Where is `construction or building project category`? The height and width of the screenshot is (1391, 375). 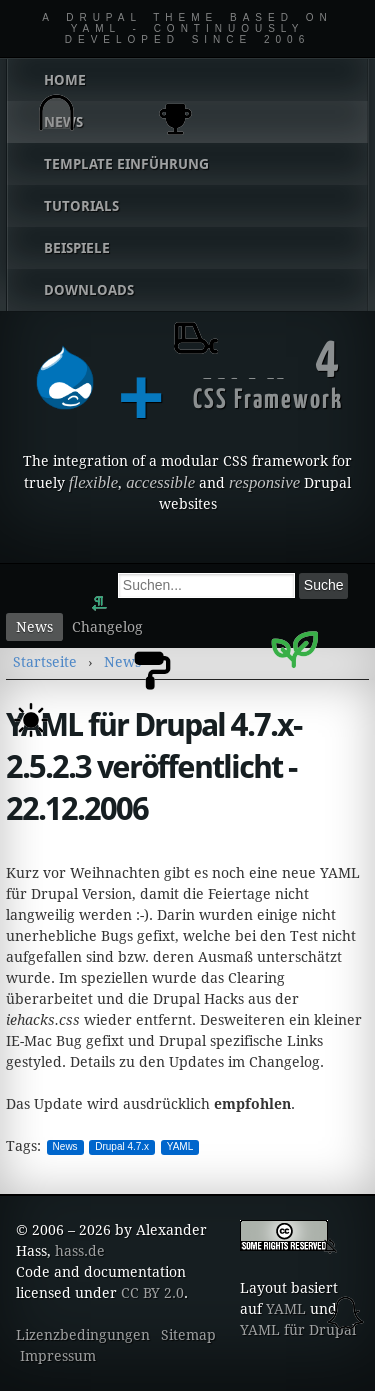
construction or building project category is located at coordinates (196, 338).